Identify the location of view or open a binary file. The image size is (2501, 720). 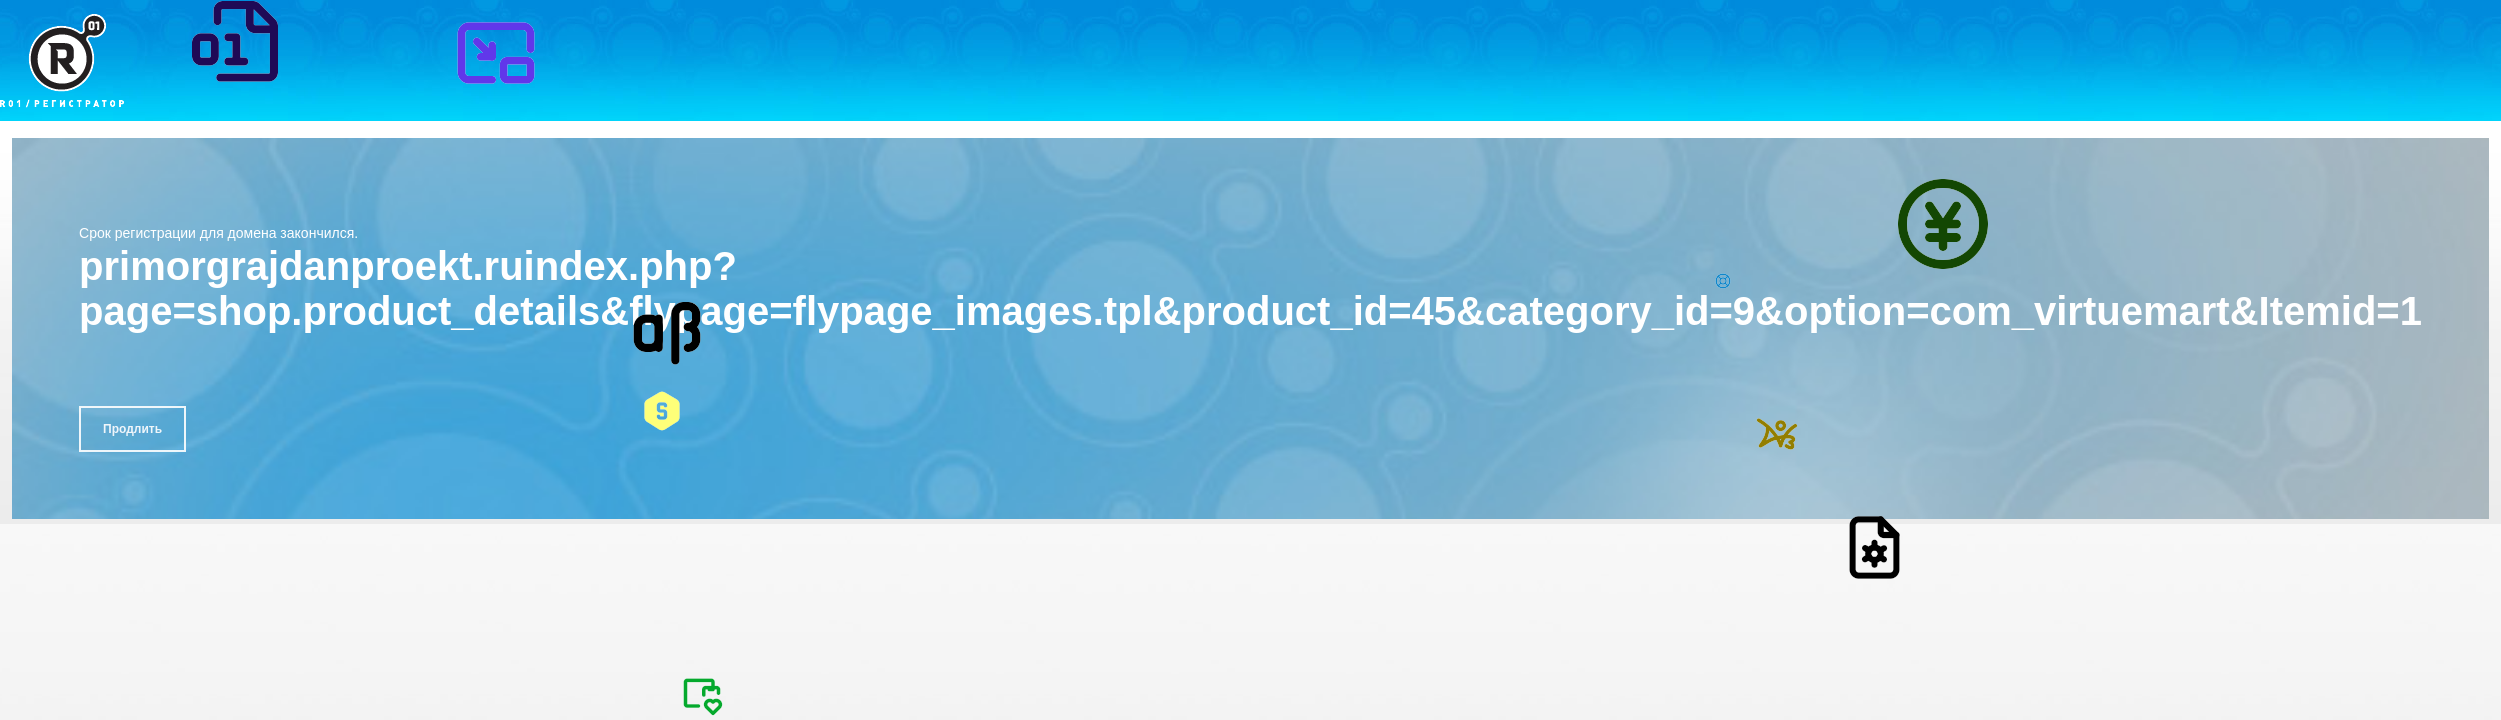
(235, 44).